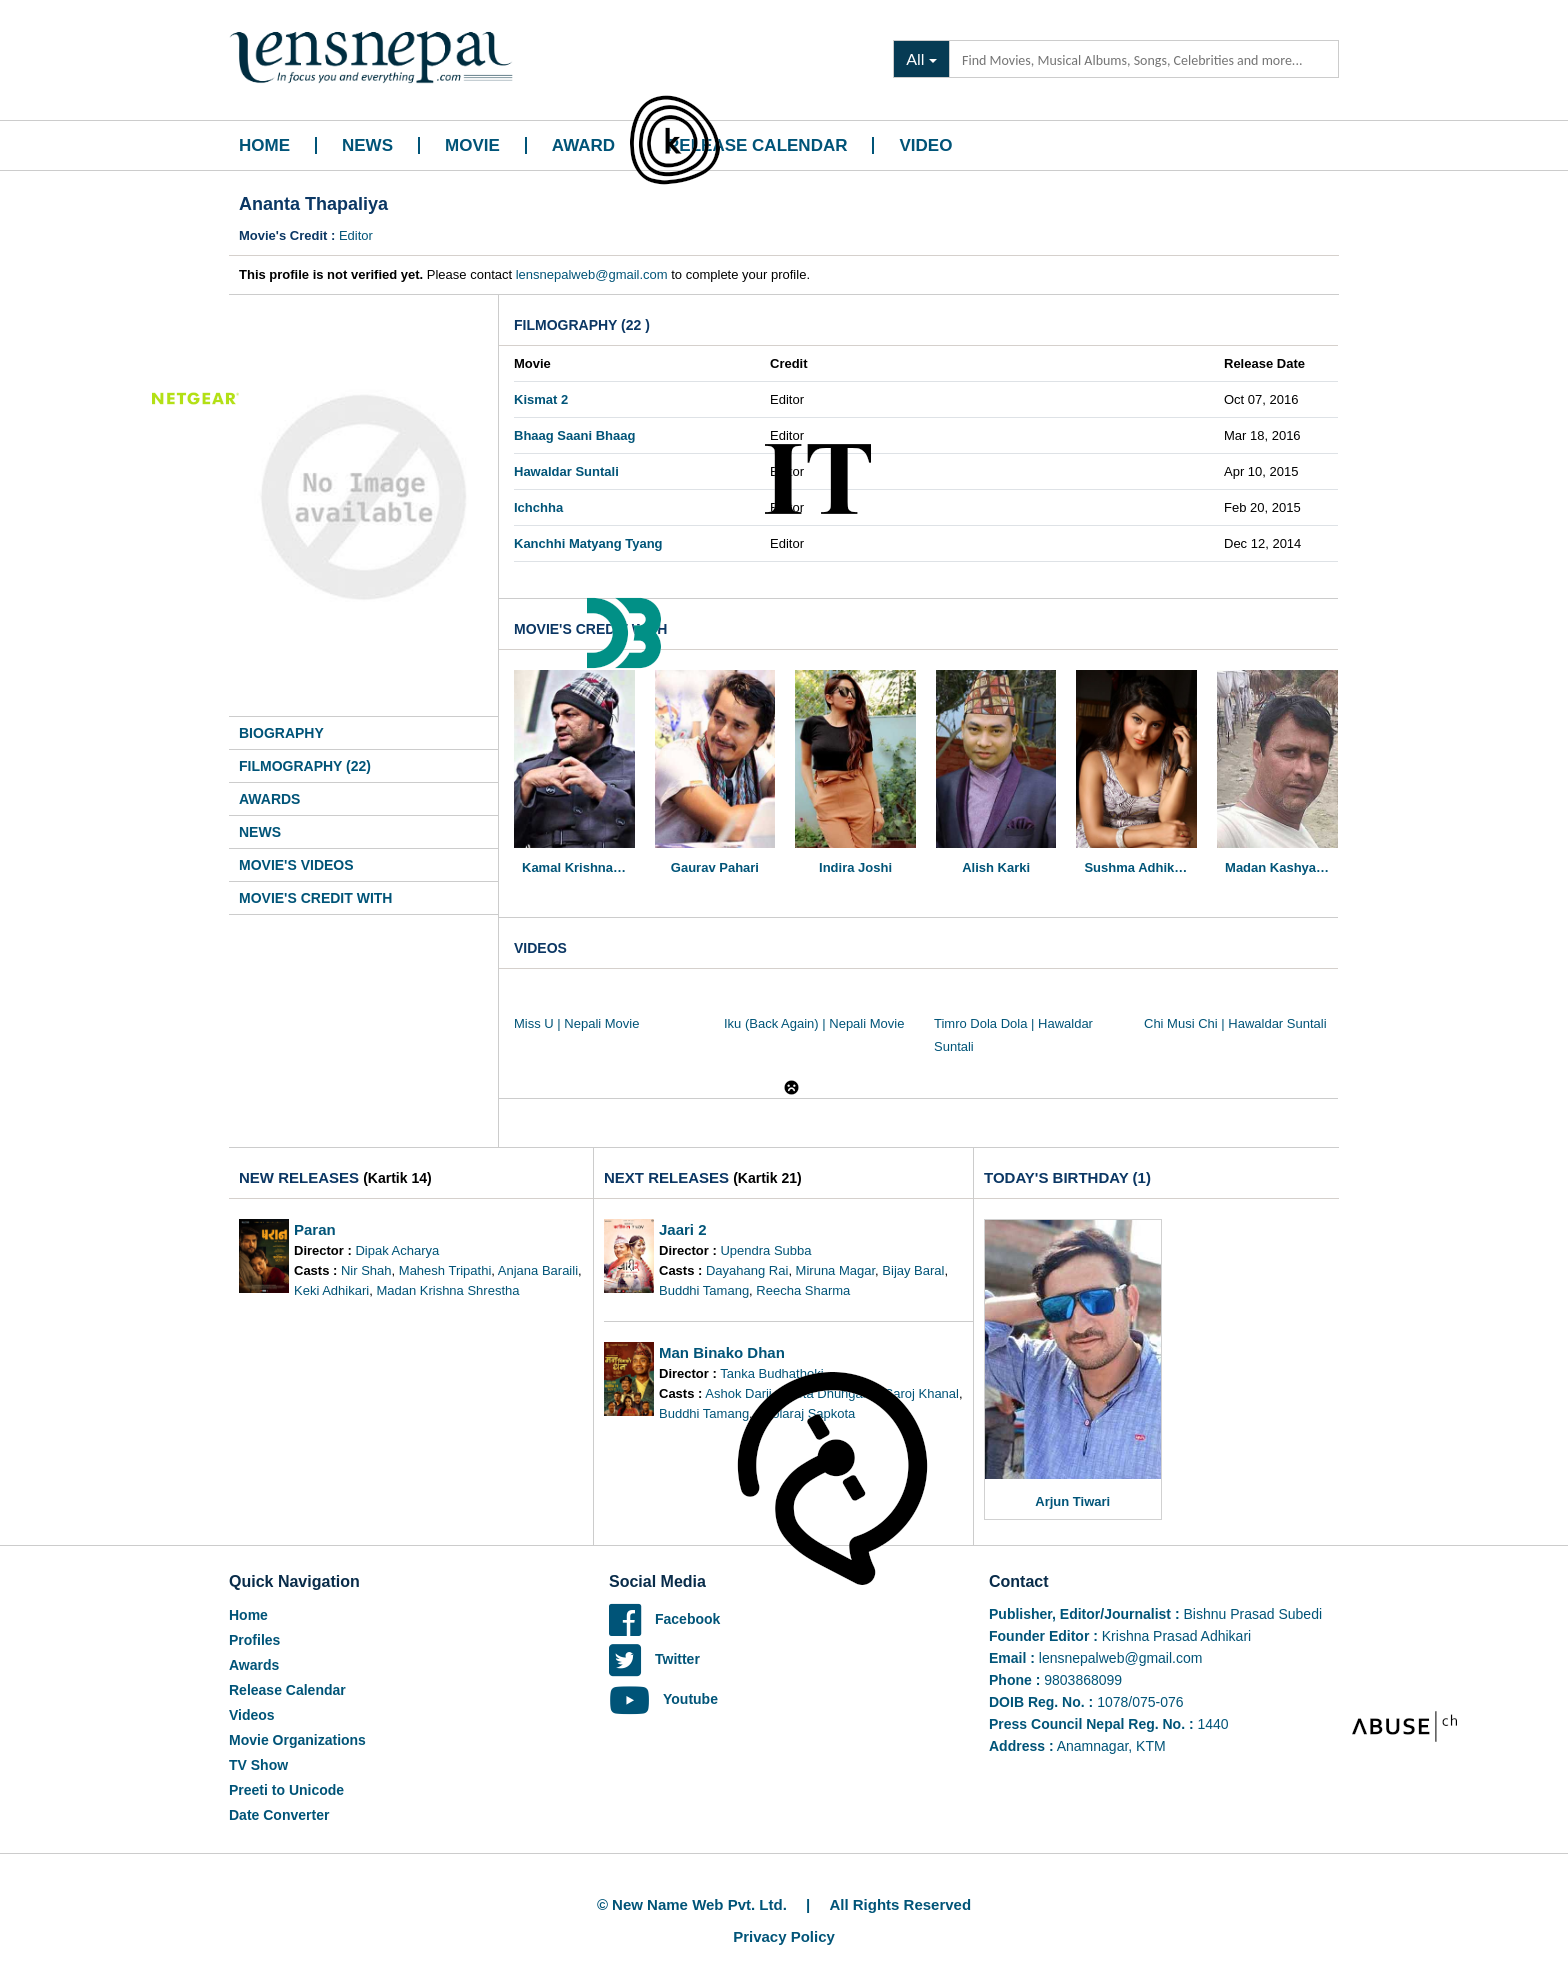 Image resolution: width=1568 pixels, height=1988 pixels. I want to click on open the Satellite app, so click(832, 1478).